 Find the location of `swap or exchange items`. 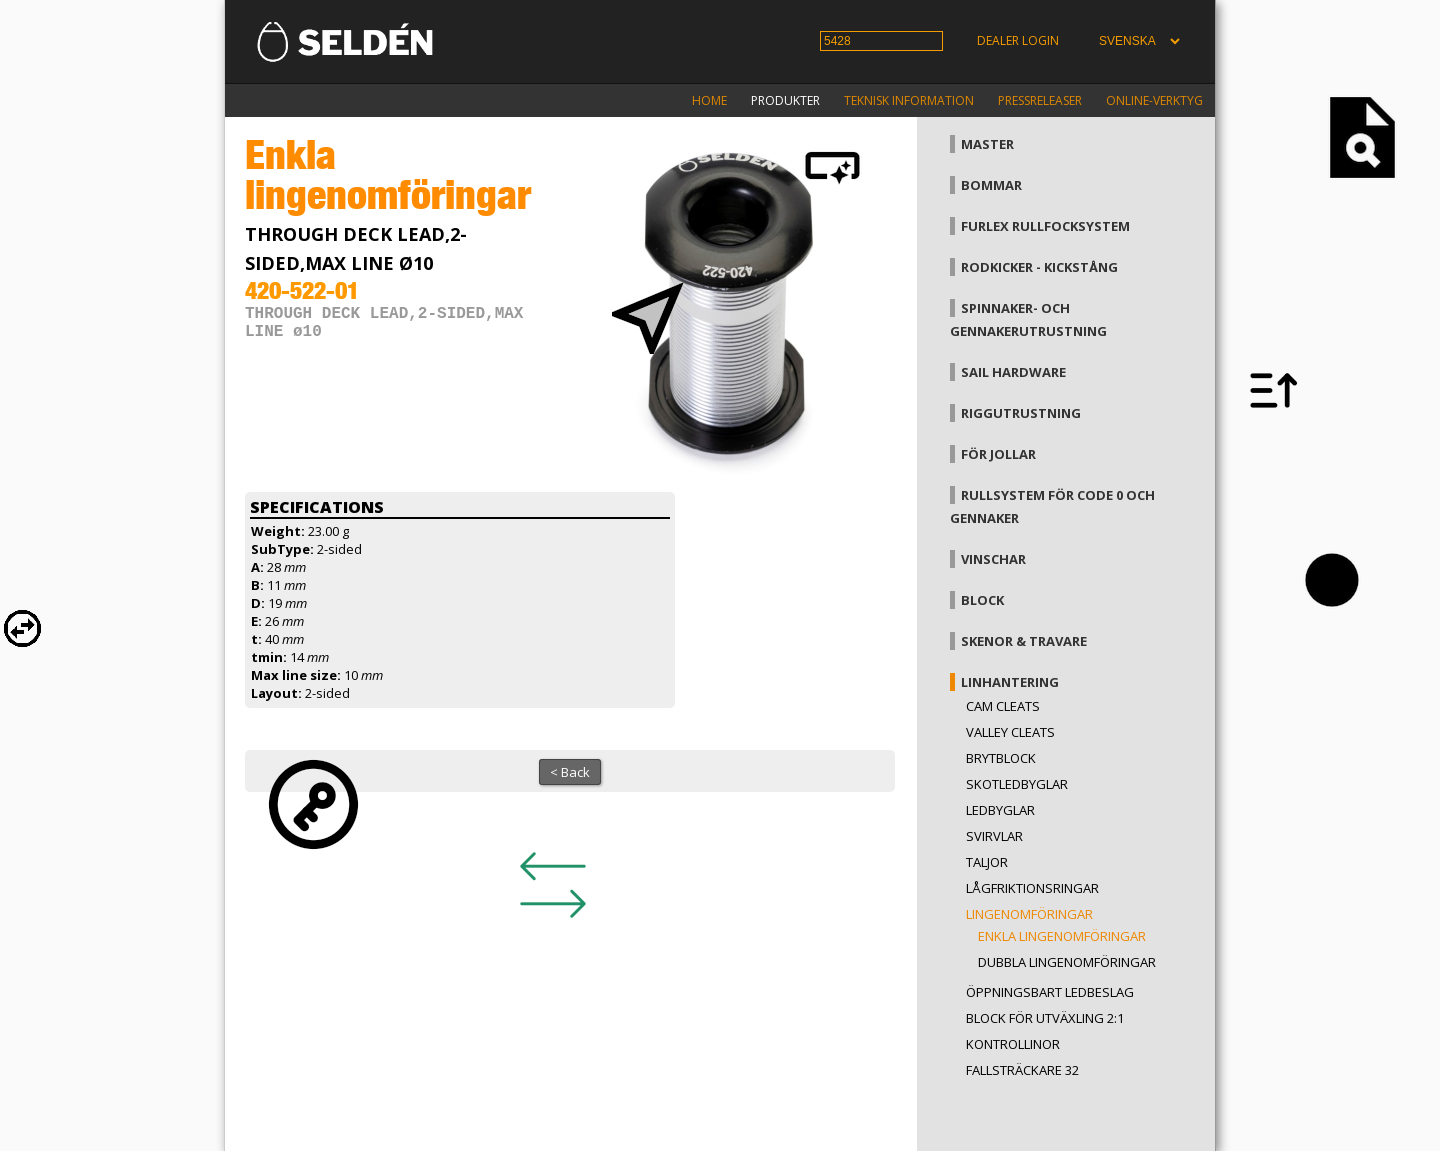

swap or exchange items is located at coordinates (553, 885).